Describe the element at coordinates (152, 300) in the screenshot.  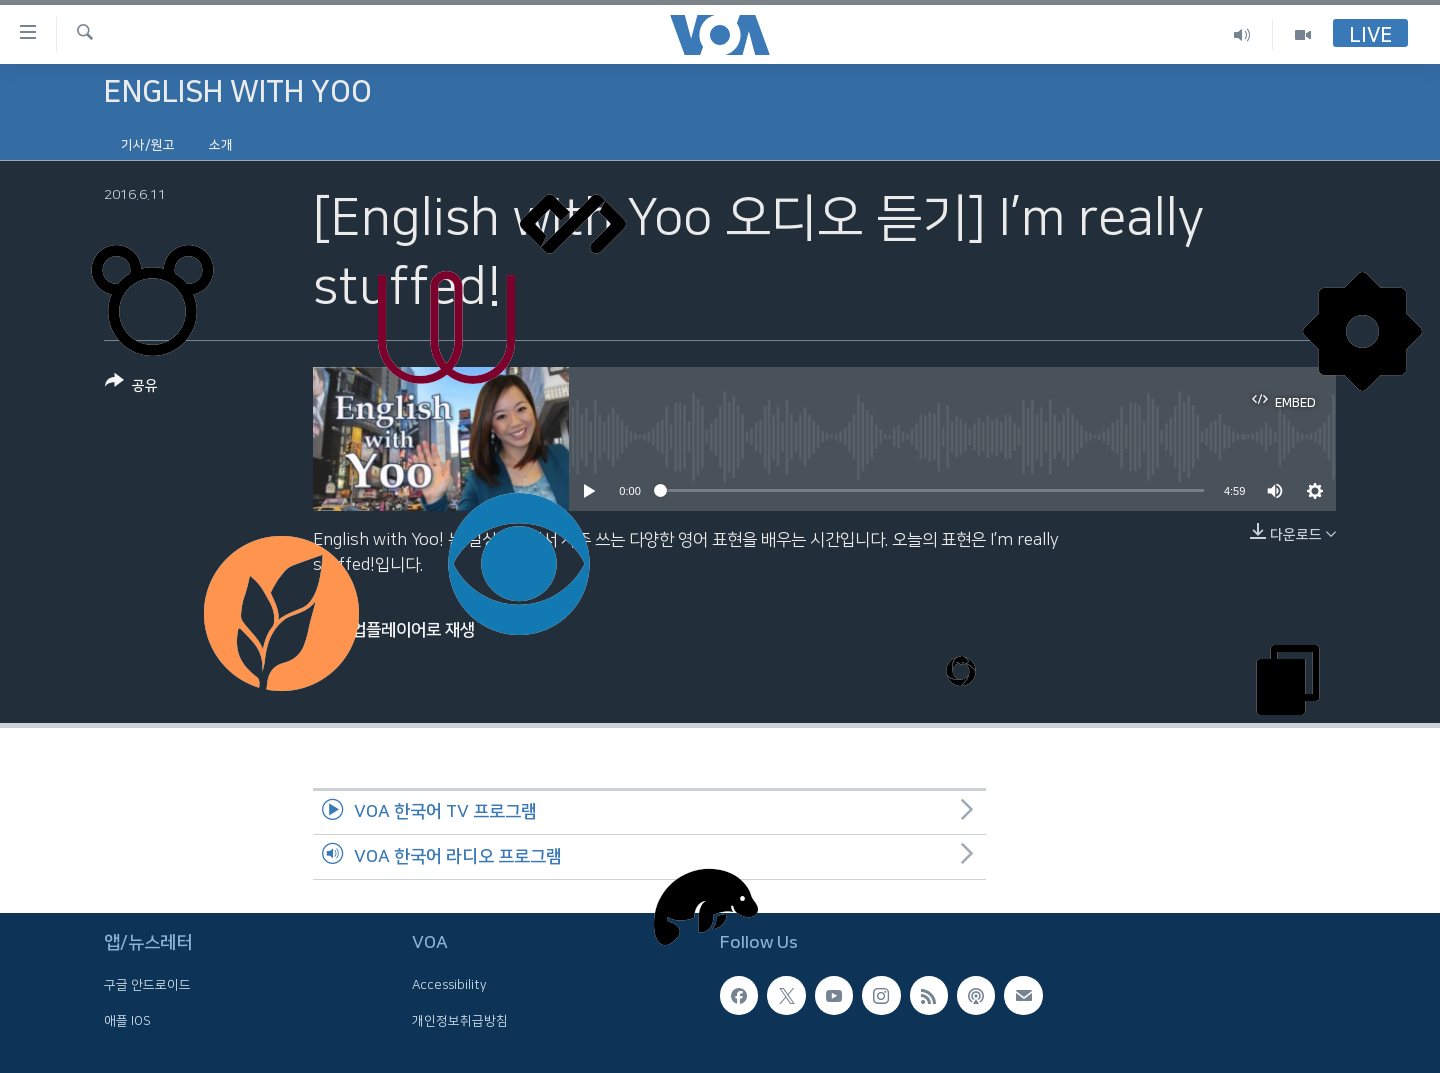
I see `access Disney account or profile` at that location.